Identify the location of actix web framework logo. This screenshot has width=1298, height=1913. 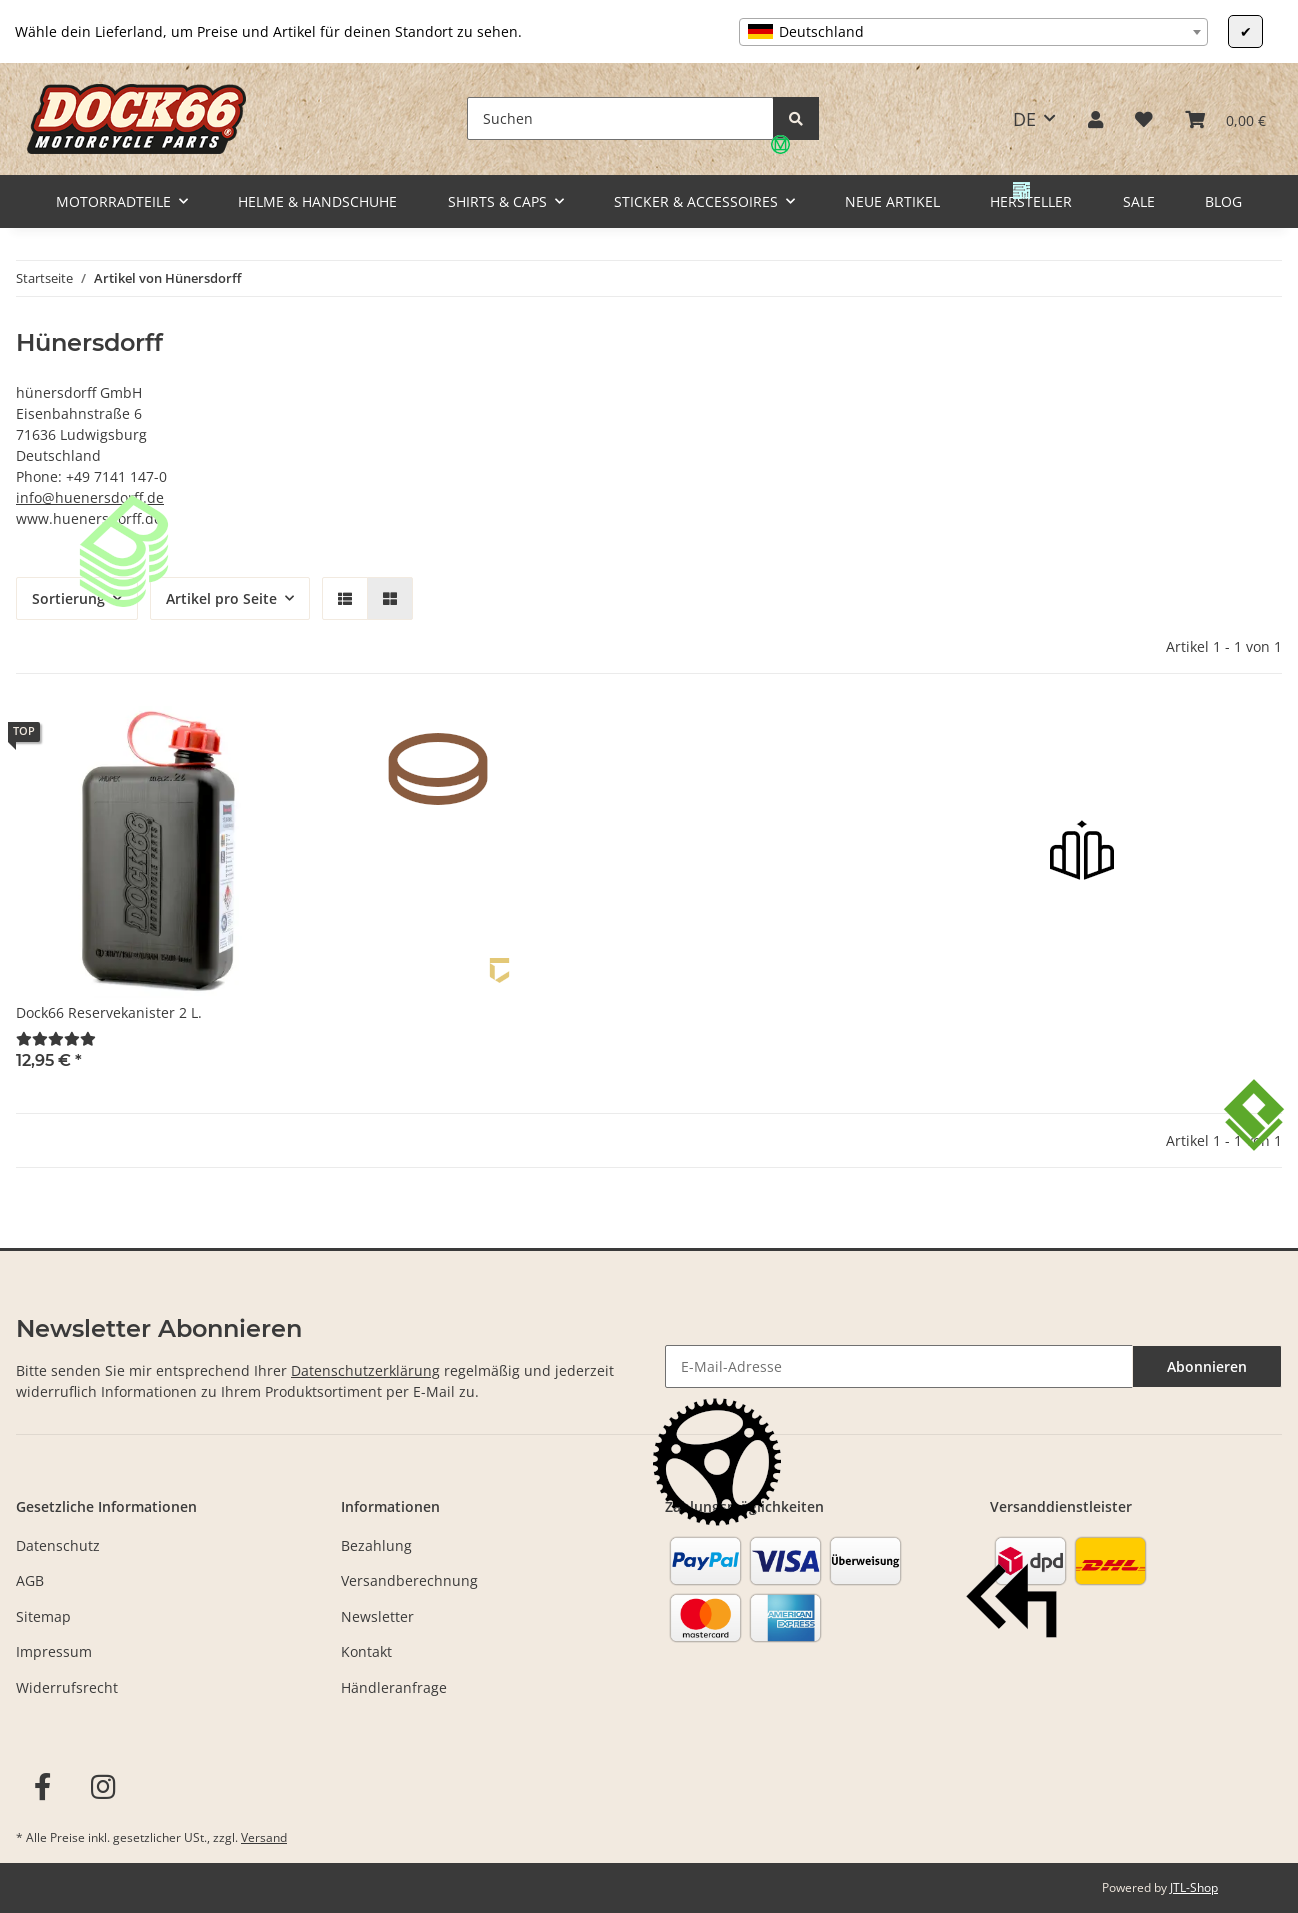
(717, 1462).